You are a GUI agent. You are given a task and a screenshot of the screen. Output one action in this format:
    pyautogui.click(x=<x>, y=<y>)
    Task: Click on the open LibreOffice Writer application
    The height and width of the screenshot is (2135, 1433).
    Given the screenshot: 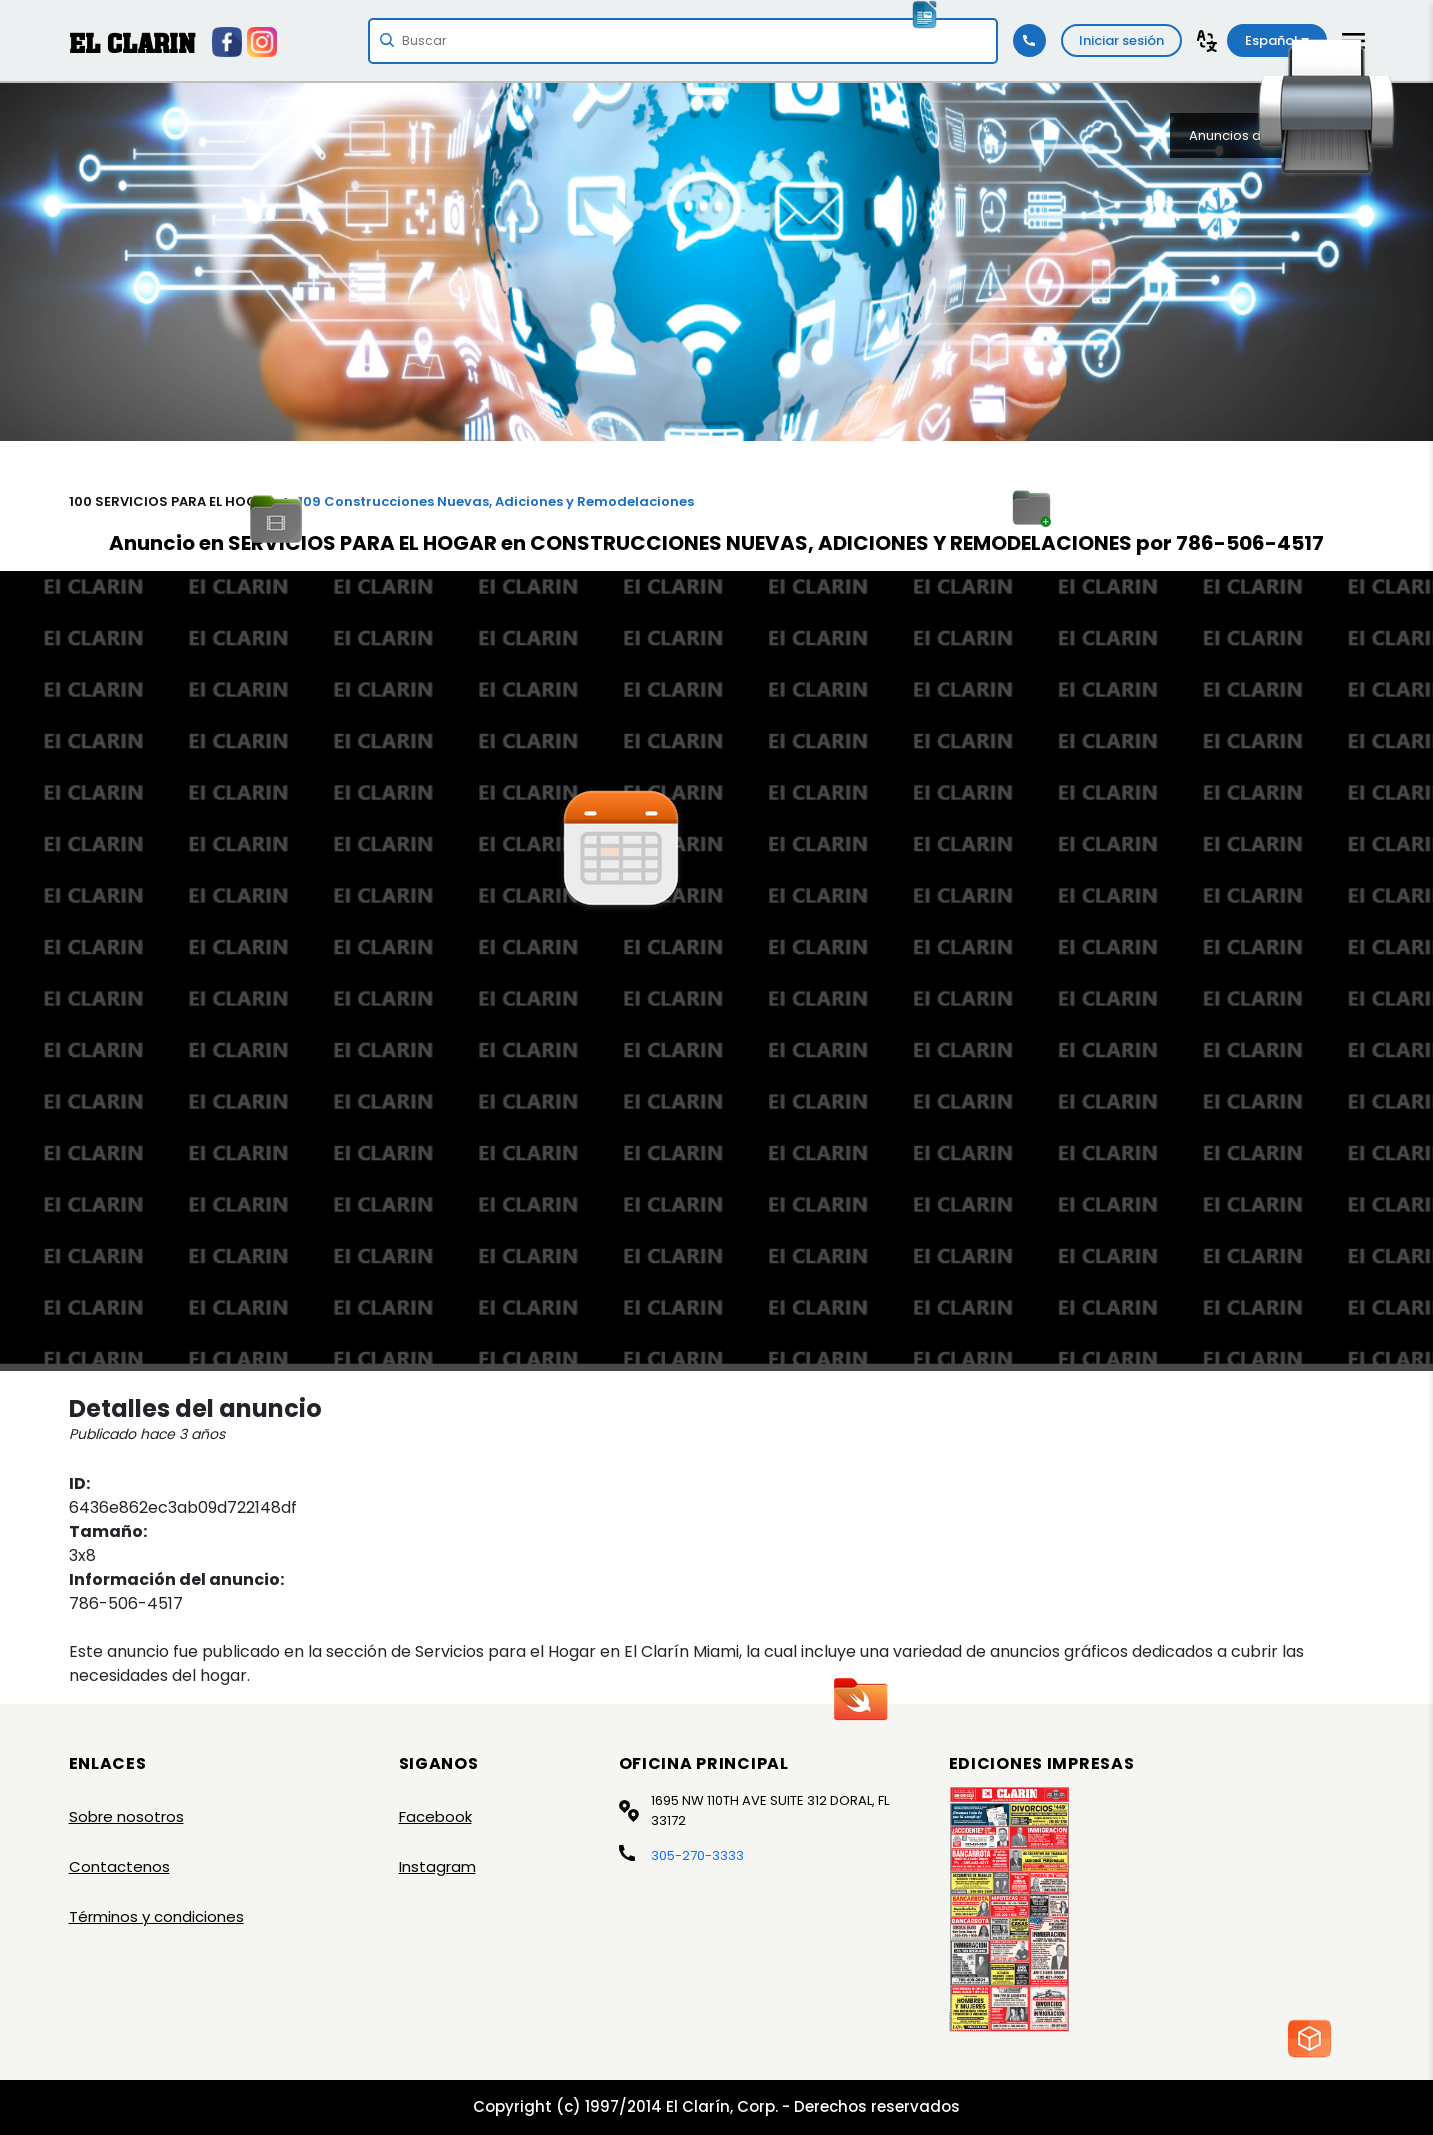 What is the action you would take?
    pyautogui.click(x=924, y=14)
    